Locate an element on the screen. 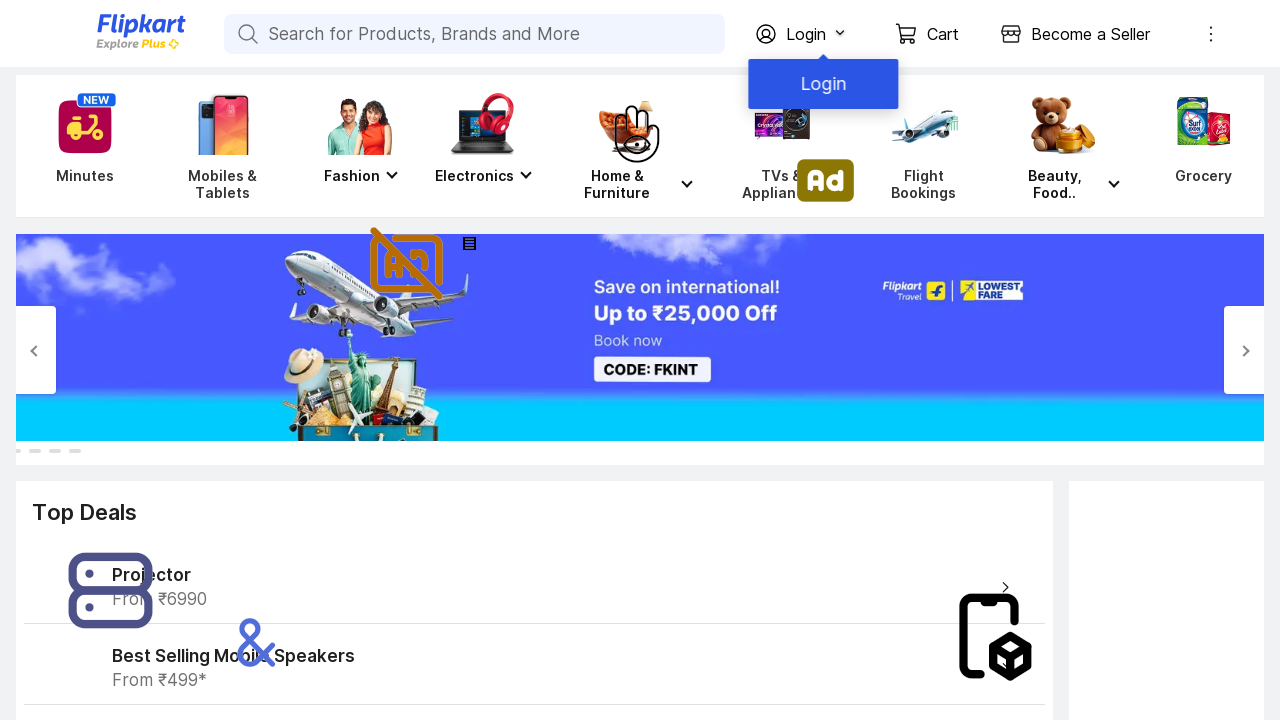 This screenshot has width=1280, height=720. view purchase receipt is located at coordinates (469, 243).